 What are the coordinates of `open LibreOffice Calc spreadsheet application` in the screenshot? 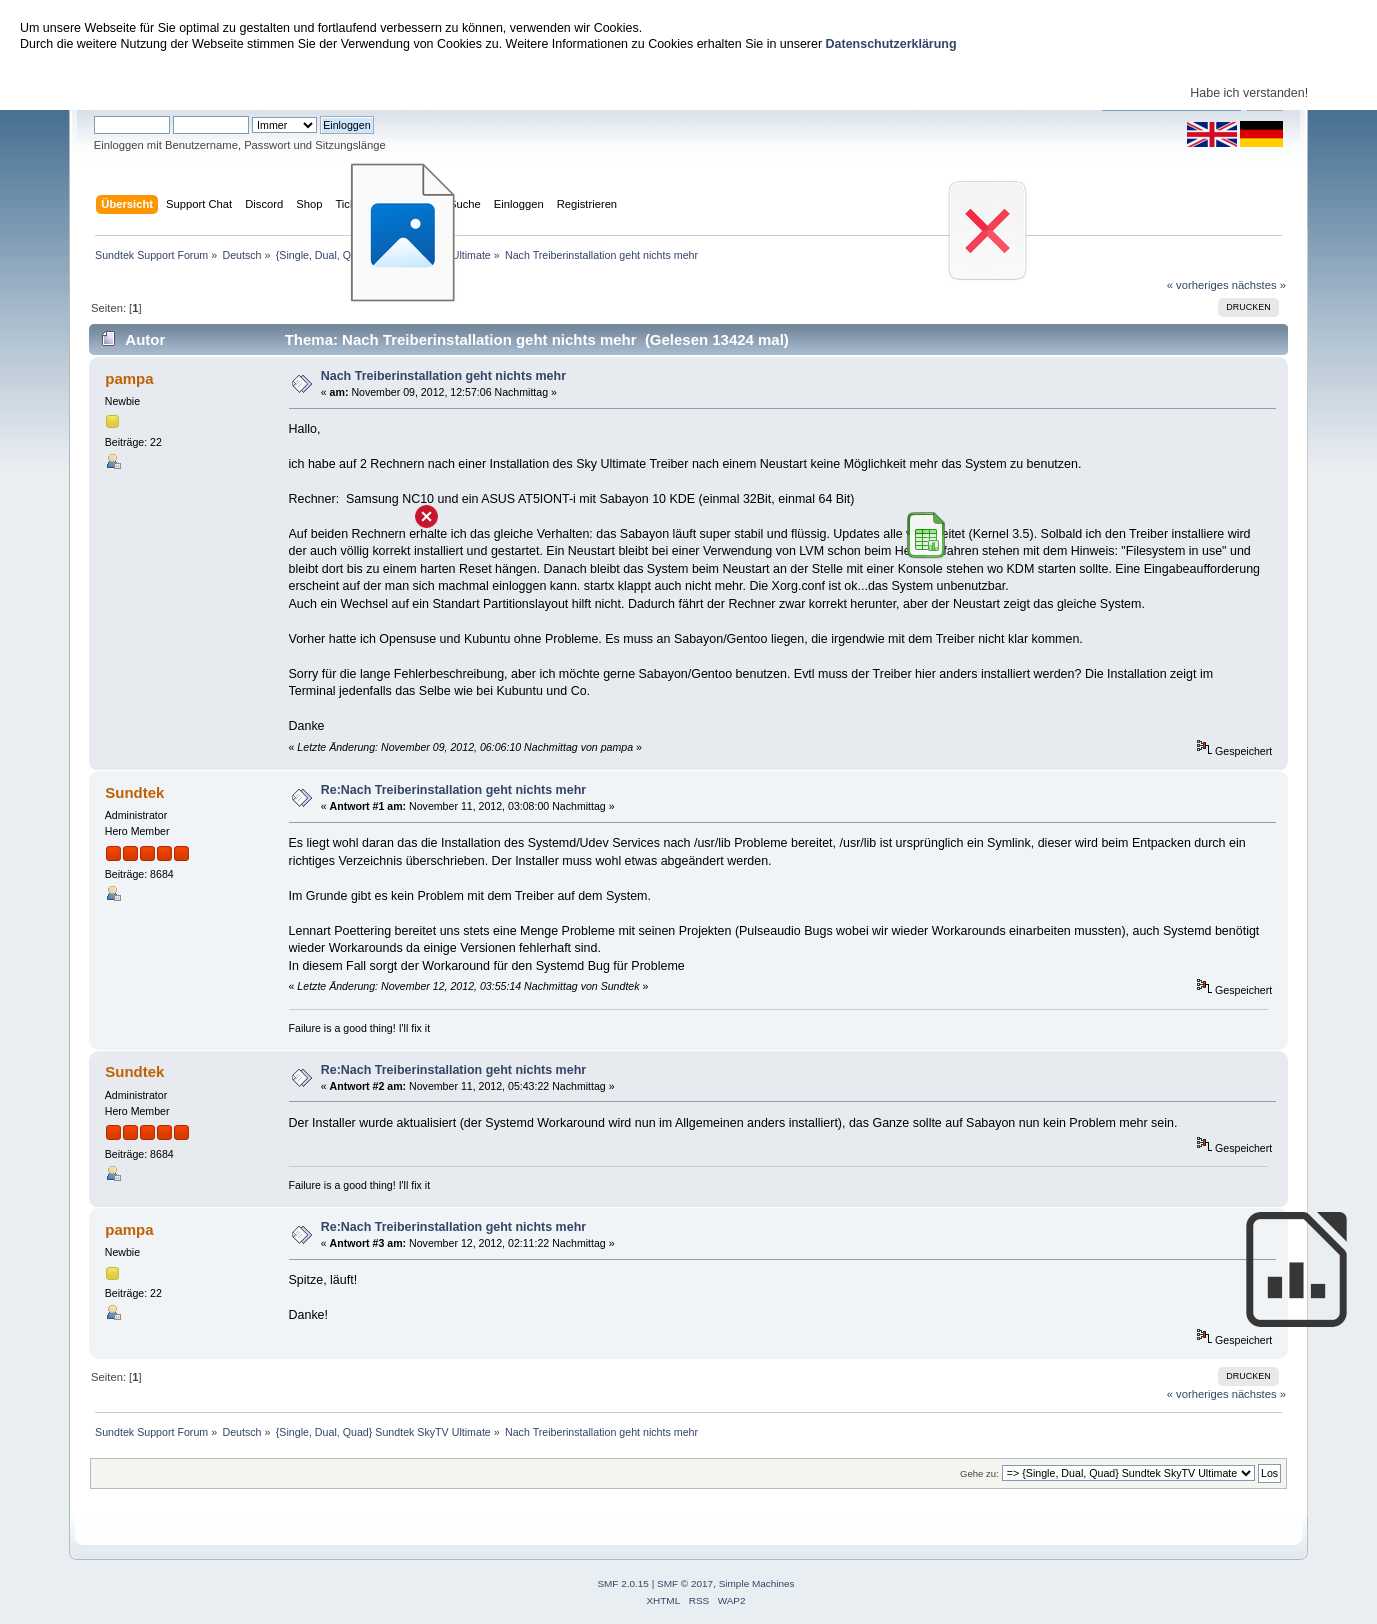 It's located at (1296, 1269).